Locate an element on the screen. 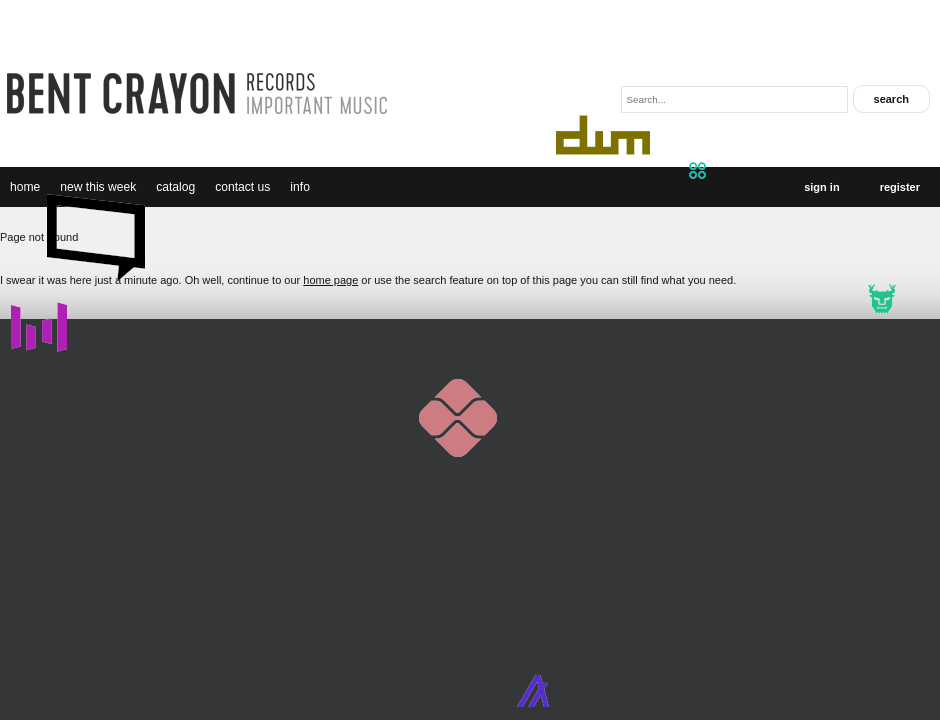 This screenshot has width=940, height=720. open app drawer or menu is located at coordinates (697, 170).